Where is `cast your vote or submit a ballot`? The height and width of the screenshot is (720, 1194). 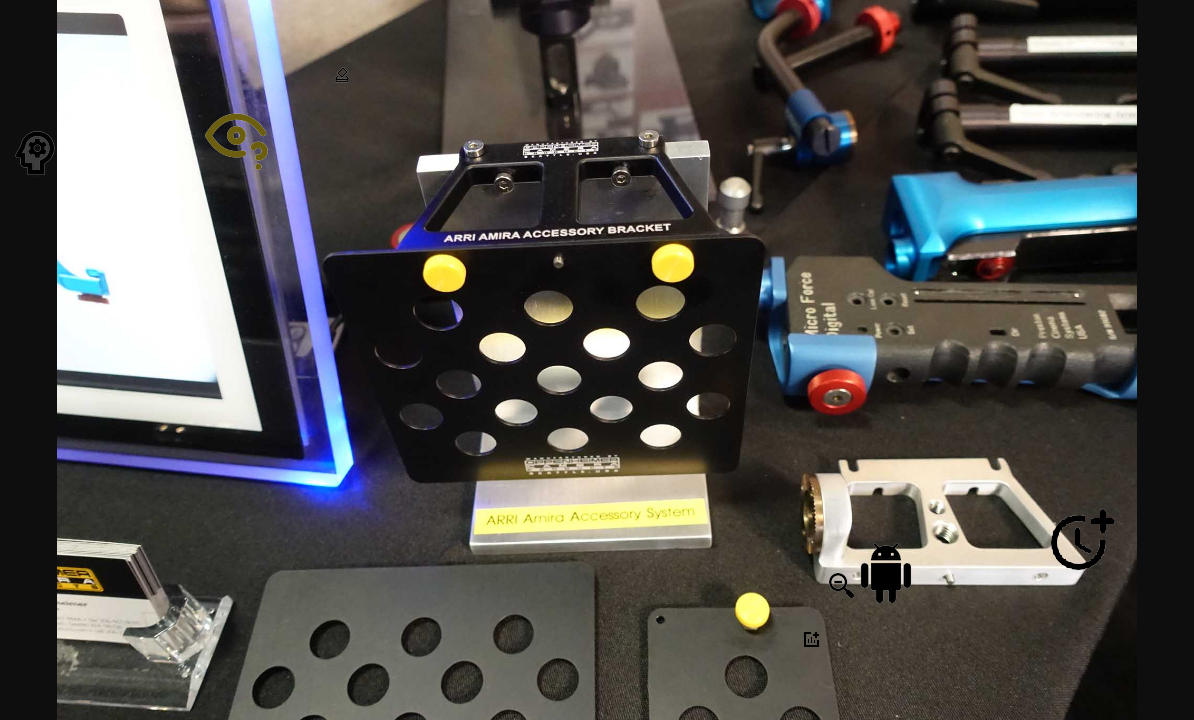 cast your vote or submit a ballot is located at coordinates (342, 75).